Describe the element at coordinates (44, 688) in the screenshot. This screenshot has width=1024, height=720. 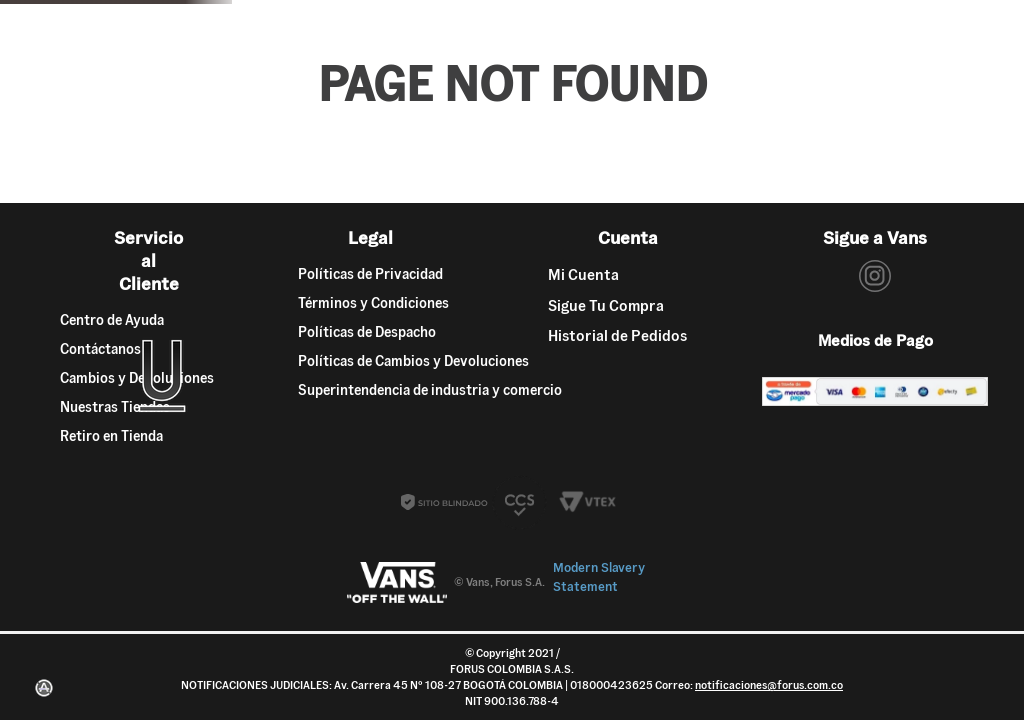
I see `open the software updater application` at that location.